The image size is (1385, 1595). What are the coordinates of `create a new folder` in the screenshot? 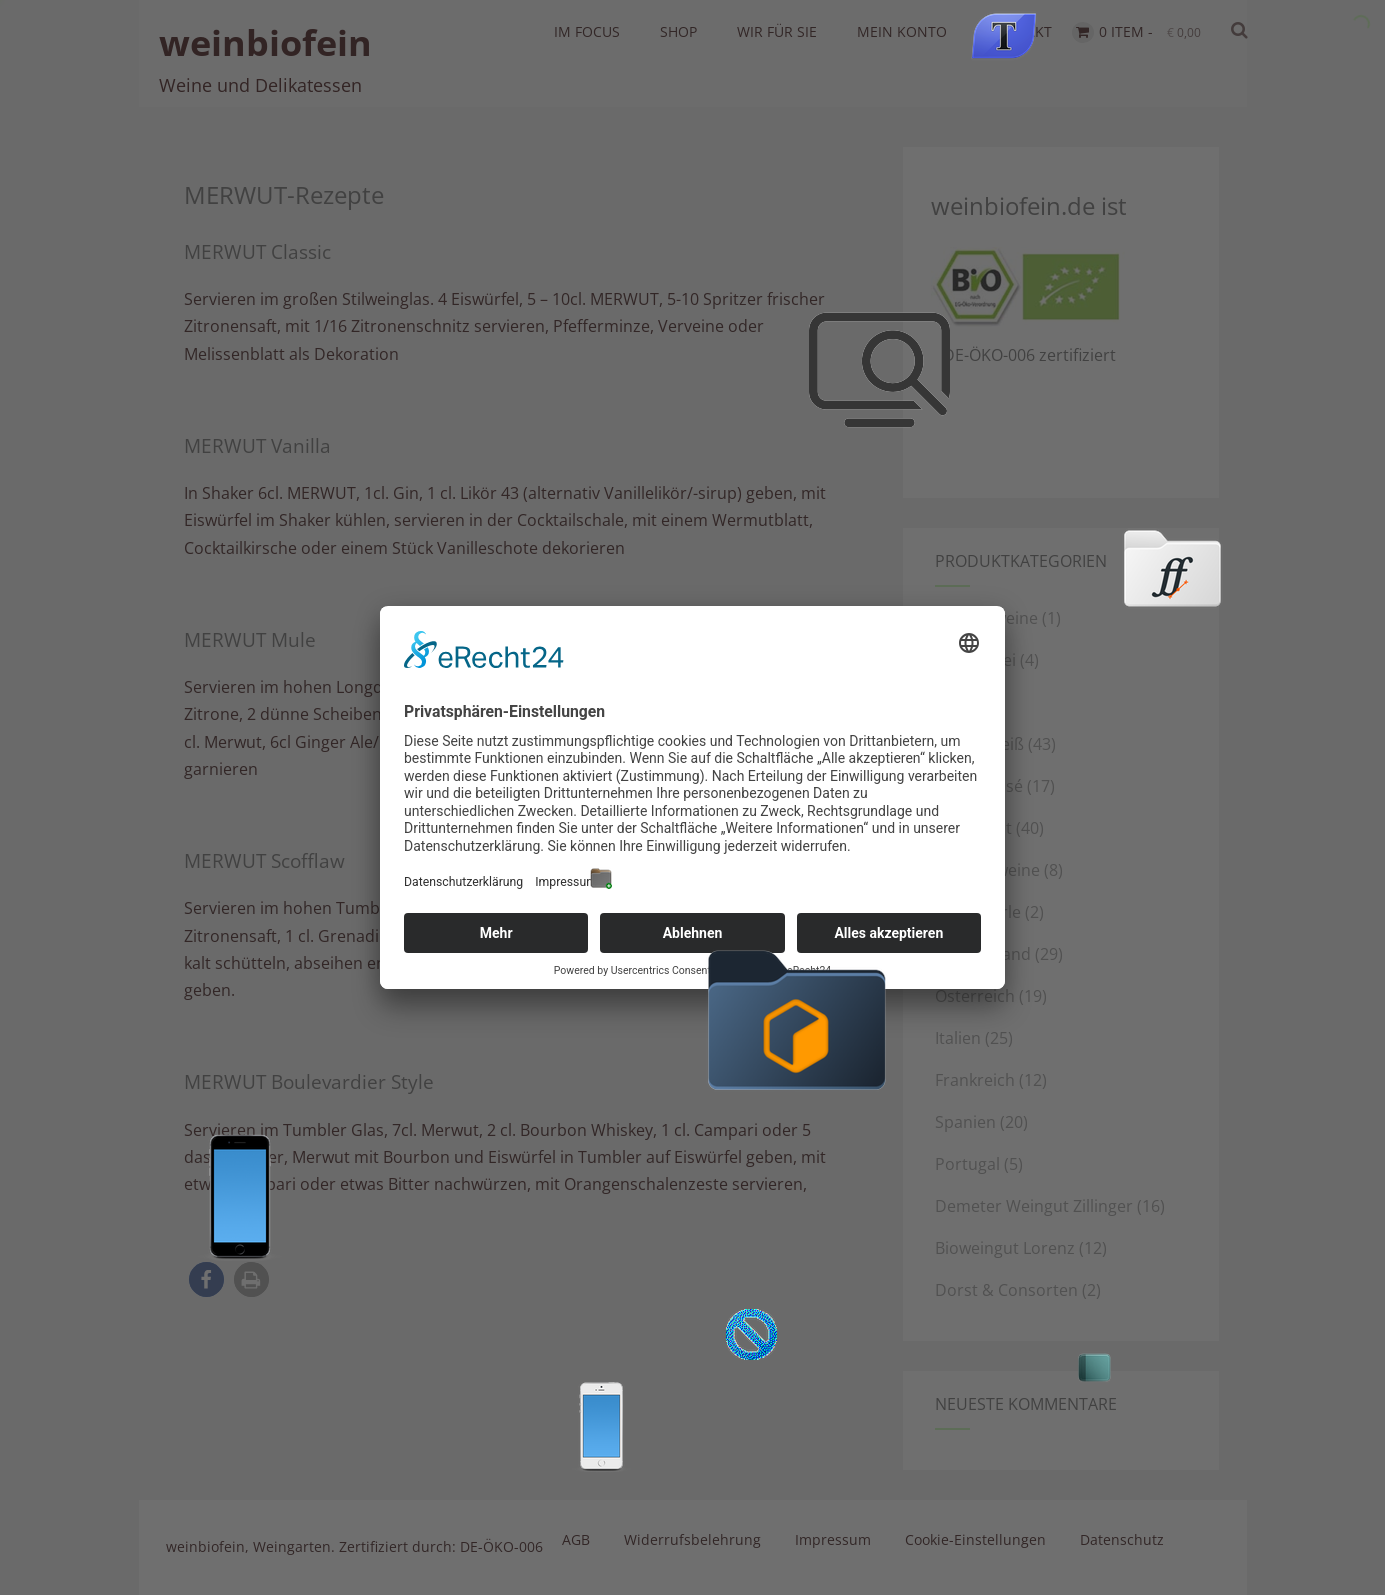 It's located at (601, 878).